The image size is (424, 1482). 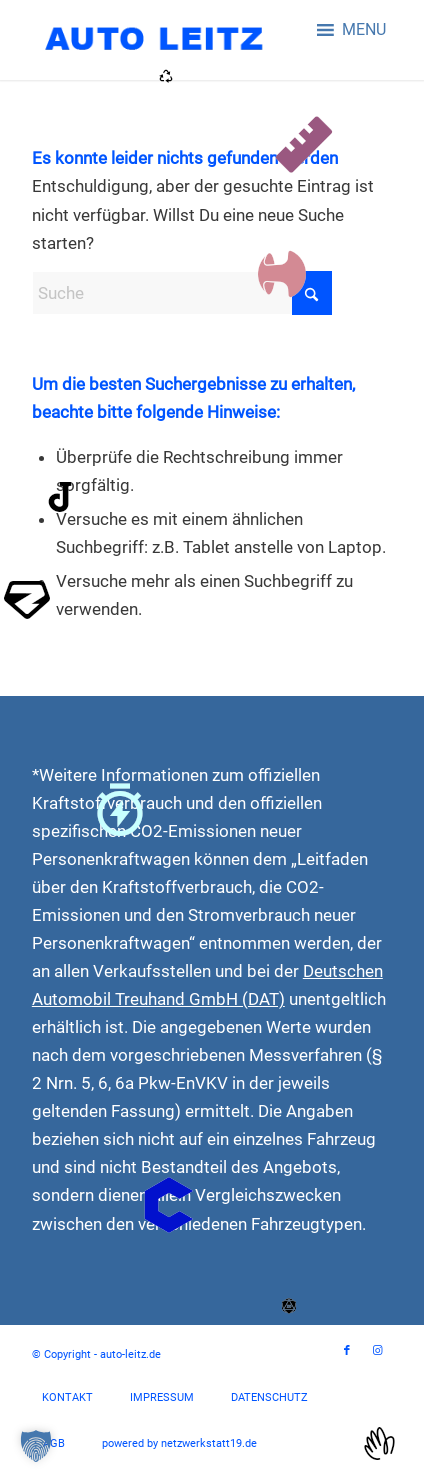 What do you see at coordinates (60, 497) in the screenshot?
I see `open Joplin note-taking app` at bounding box center [60, 497].